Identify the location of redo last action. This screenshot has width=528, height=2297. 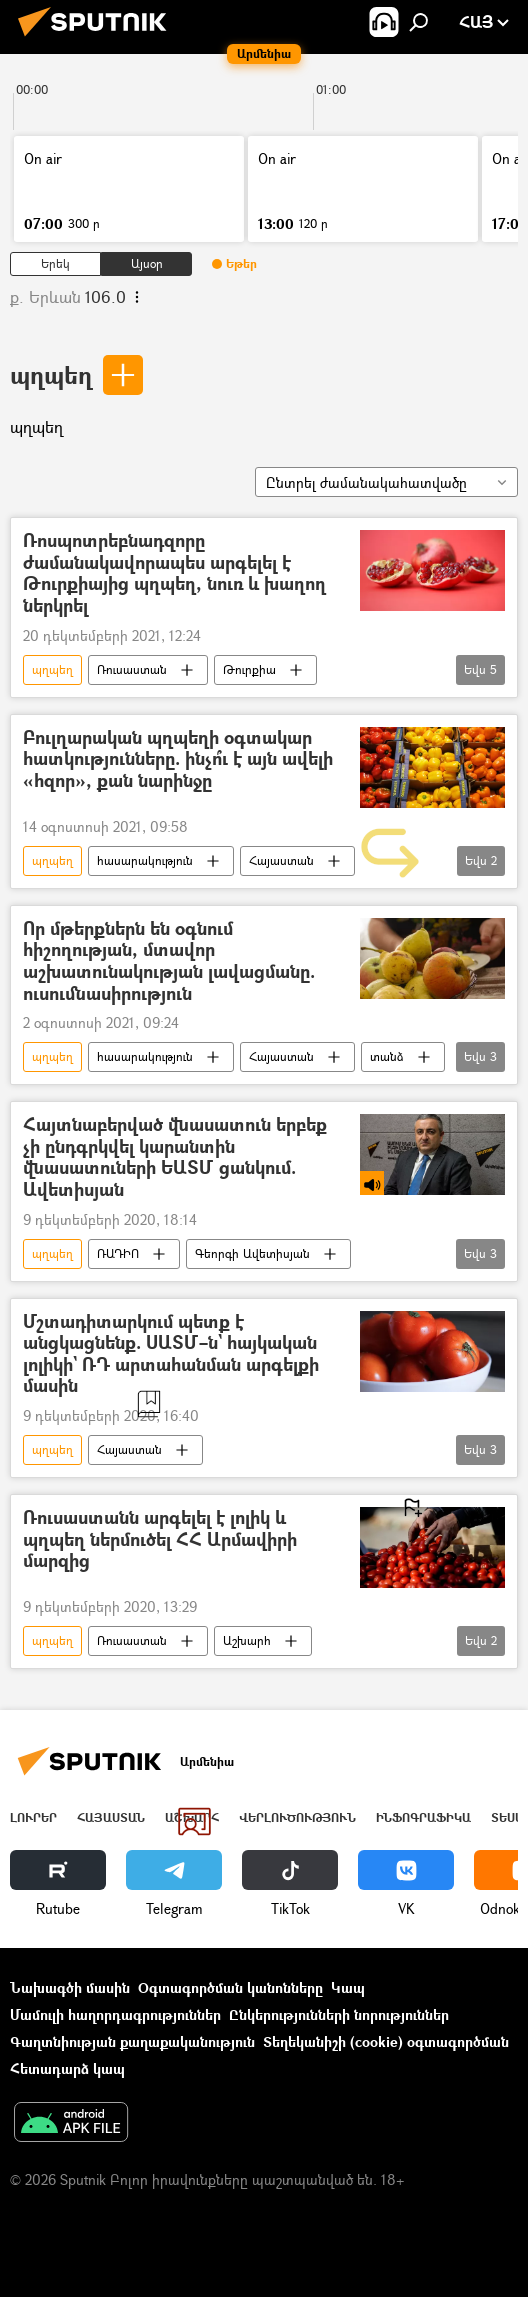
(390, 851).